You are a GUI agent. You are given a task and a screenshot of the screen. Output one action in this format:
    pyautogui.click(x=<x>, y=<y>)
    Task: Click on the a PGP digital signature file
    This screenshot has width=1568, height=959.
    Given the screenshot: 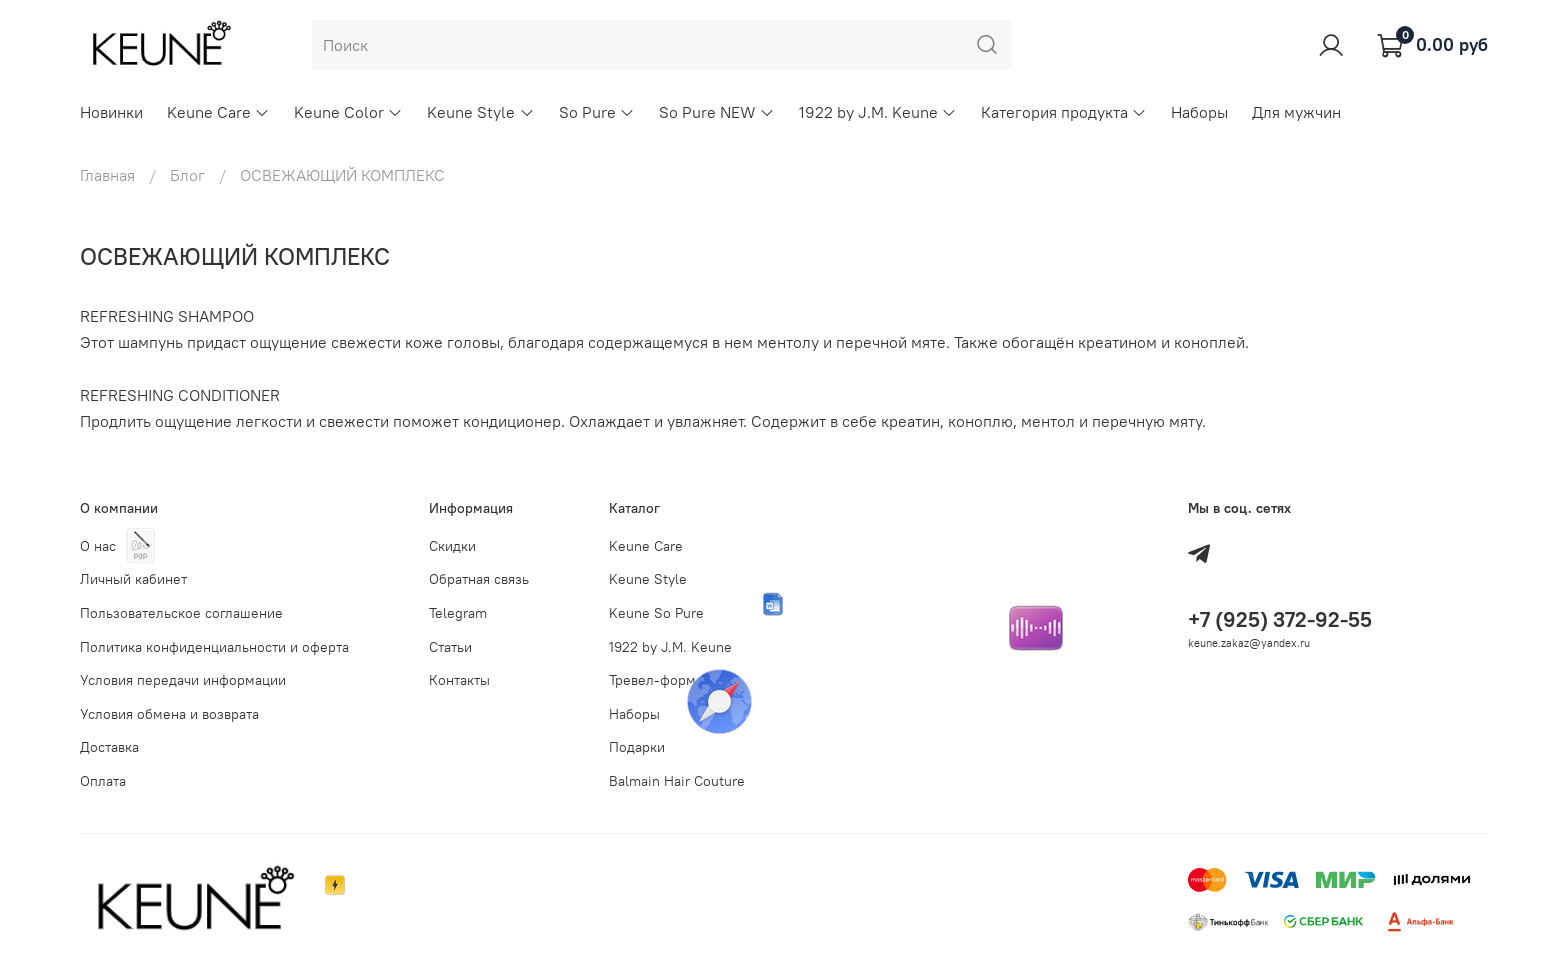 What is the action you would take?
    pyautogui.click(x=140, y=545)
    